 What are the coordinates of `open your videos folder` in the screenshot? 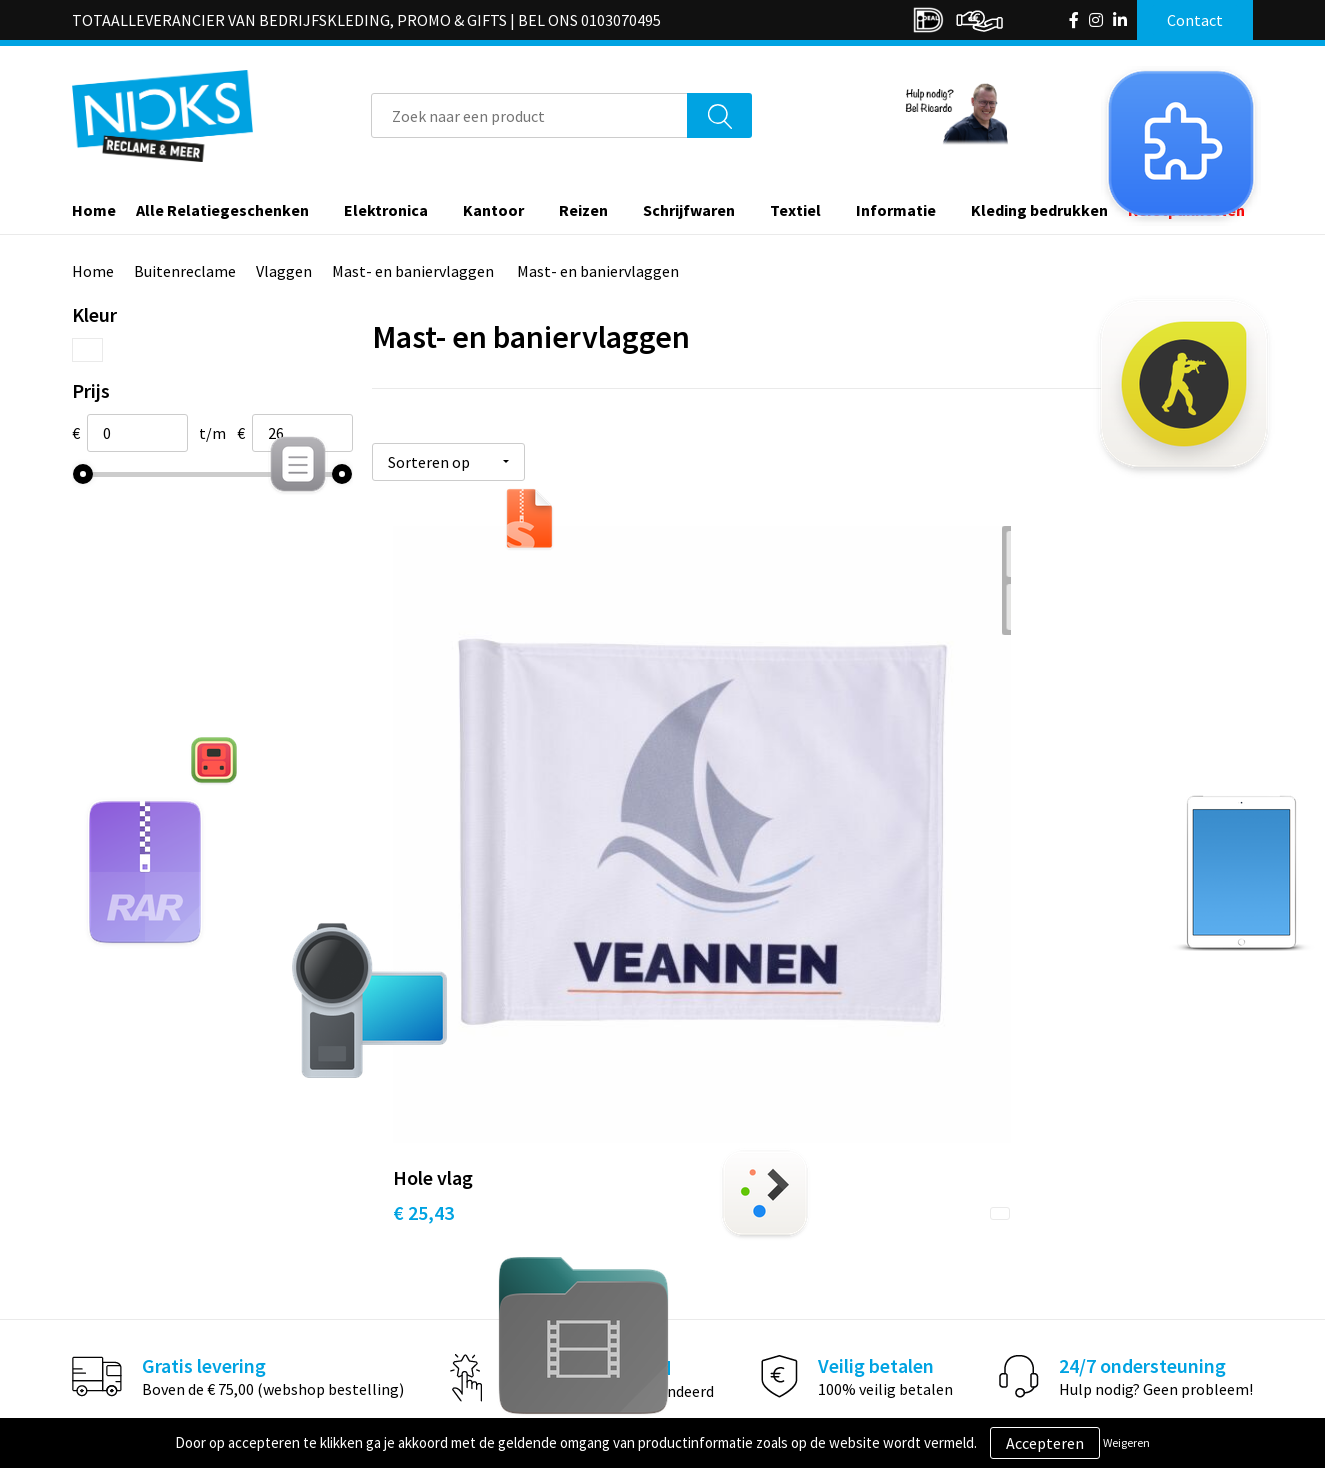 It's located at (583, 1335).